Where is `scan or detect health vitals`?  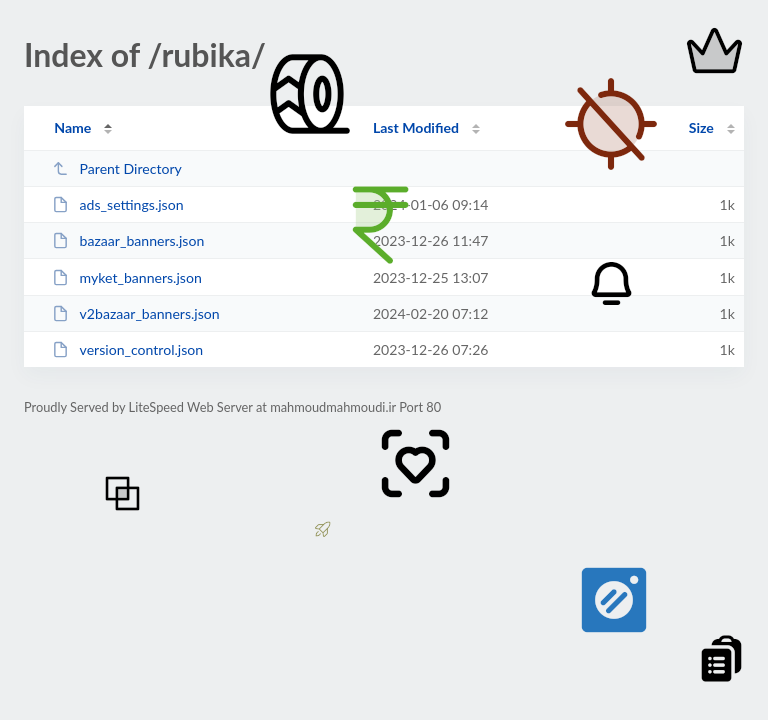
scan or detect health vitals is located at coordinates (415, 463).